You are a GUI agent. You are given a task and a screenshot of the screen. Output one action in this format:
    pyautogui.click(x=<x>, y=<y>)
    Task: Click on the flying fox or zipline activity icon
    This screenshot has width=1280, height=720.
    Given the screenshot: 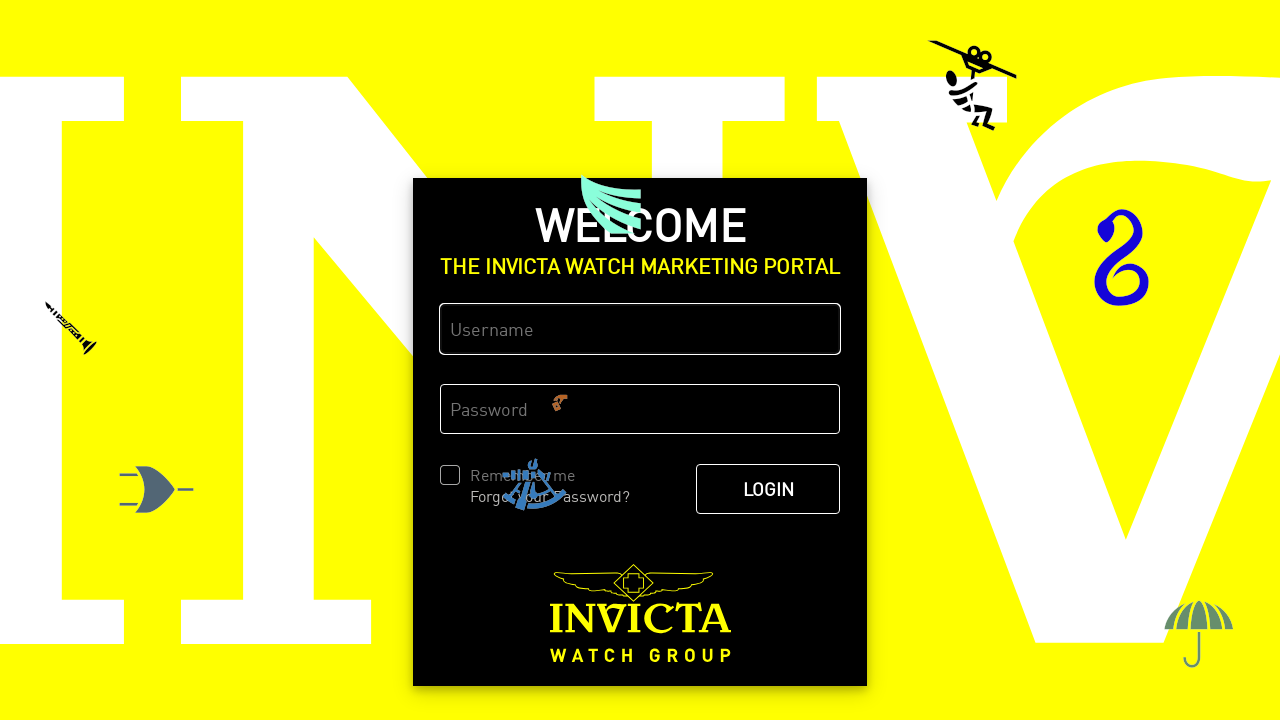 What is the action you would take?
    pyautogui.click(x=969, y=88)
    